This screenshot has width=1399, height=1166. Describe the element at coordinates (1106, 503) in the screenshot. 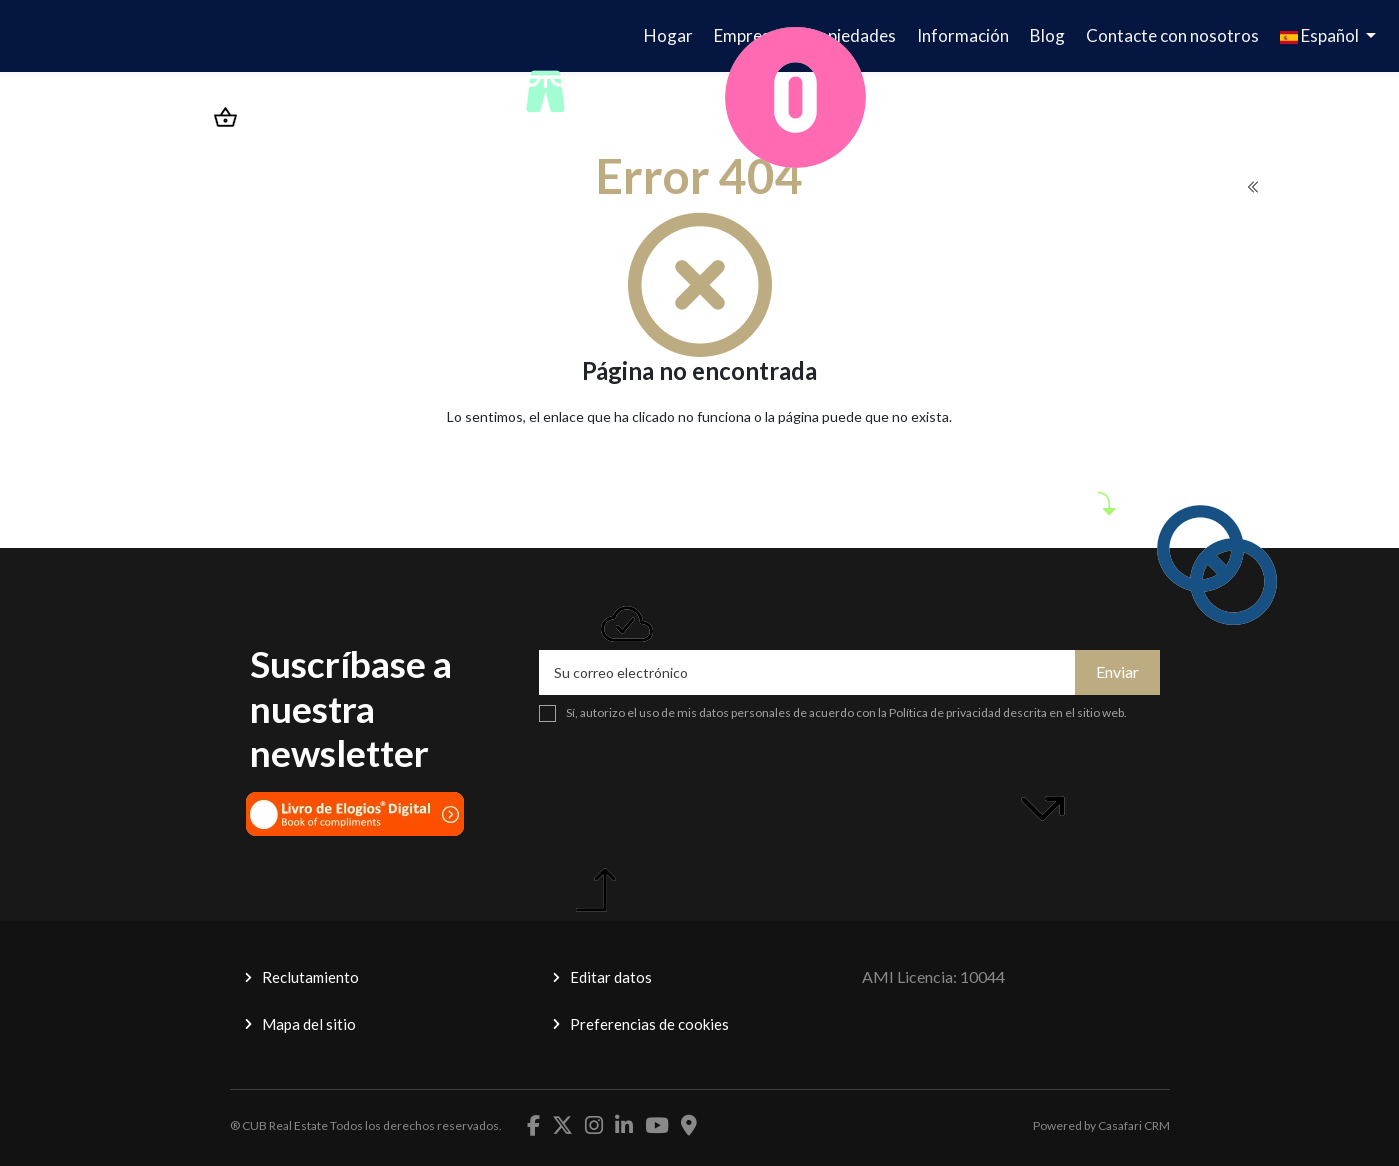

I see `navigate to the next item below` at that location.